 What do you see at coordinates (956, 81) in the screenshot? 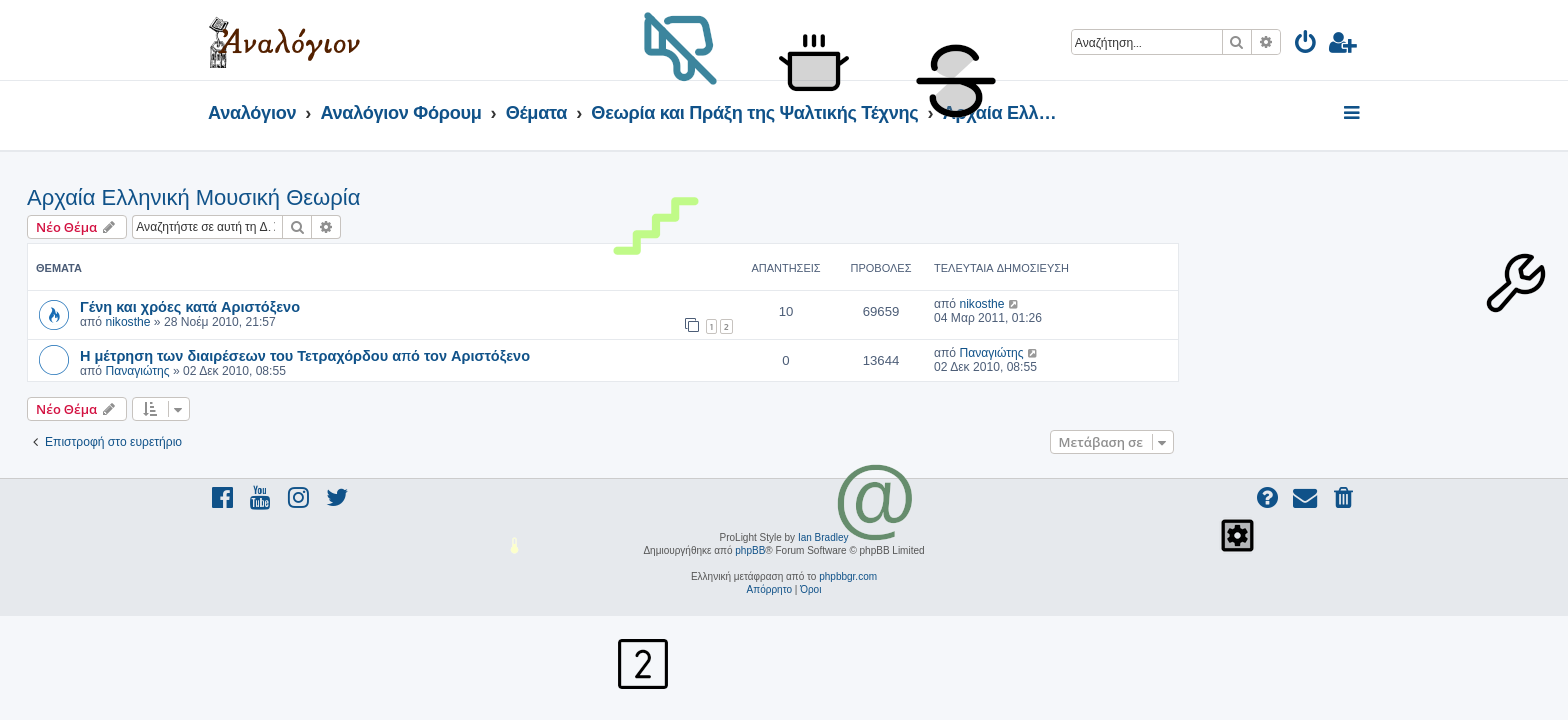
I see `apply strikethrough formatting to selected text` at bounding box center [956, 81].